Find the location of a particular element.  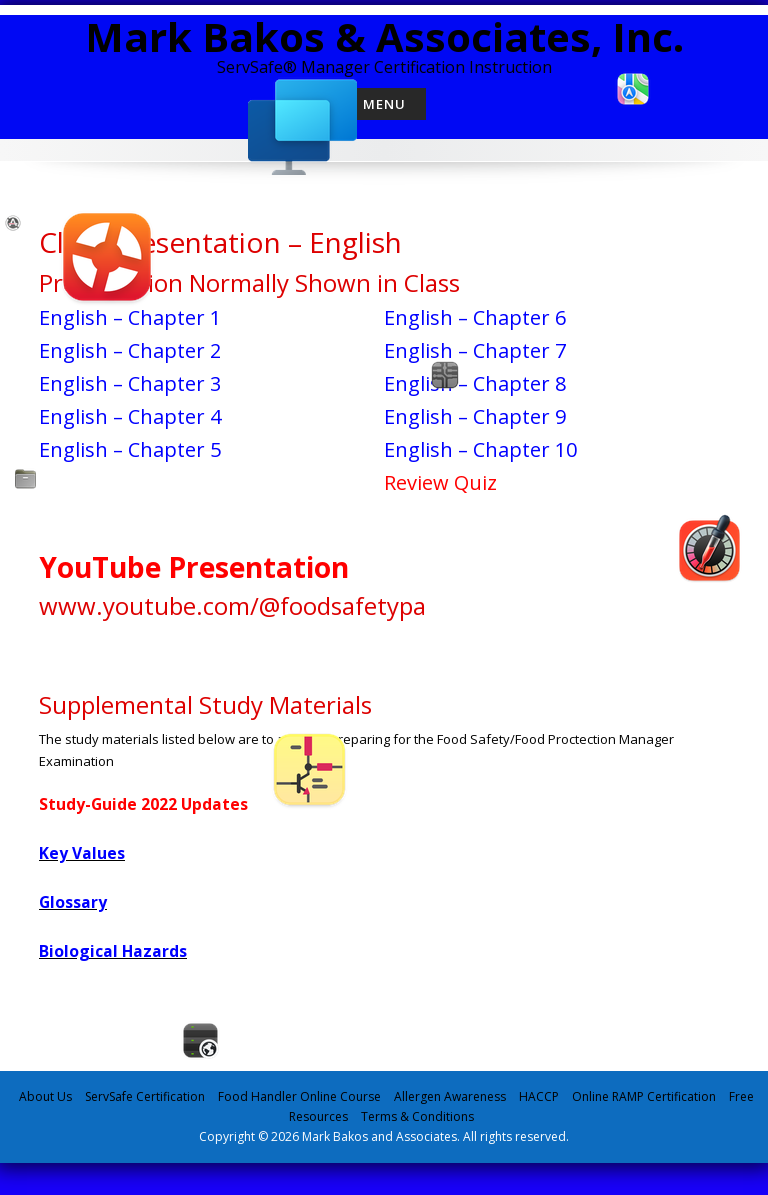

open Apple Maps application is located at coordinates (633, 89).